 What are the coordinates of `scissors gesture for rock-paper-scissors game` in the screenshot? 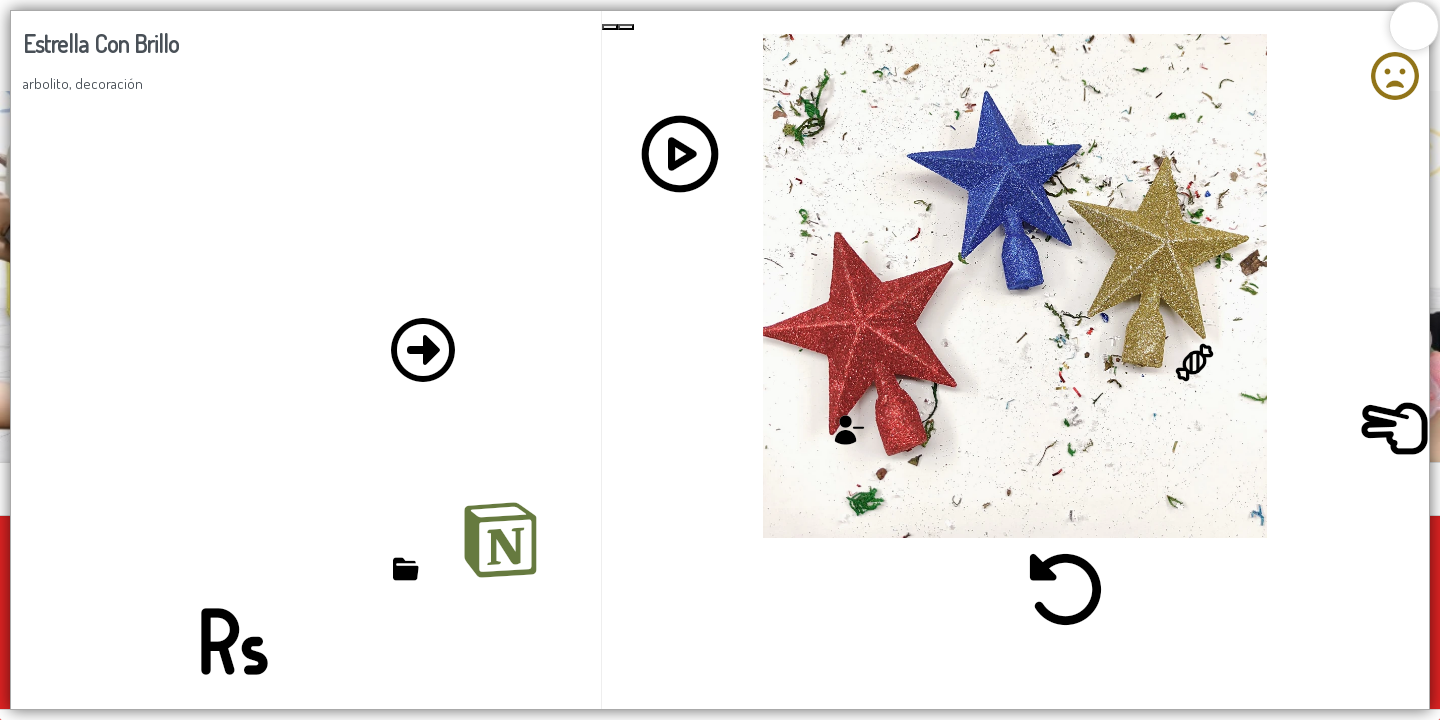 It's located at (1394, 427).